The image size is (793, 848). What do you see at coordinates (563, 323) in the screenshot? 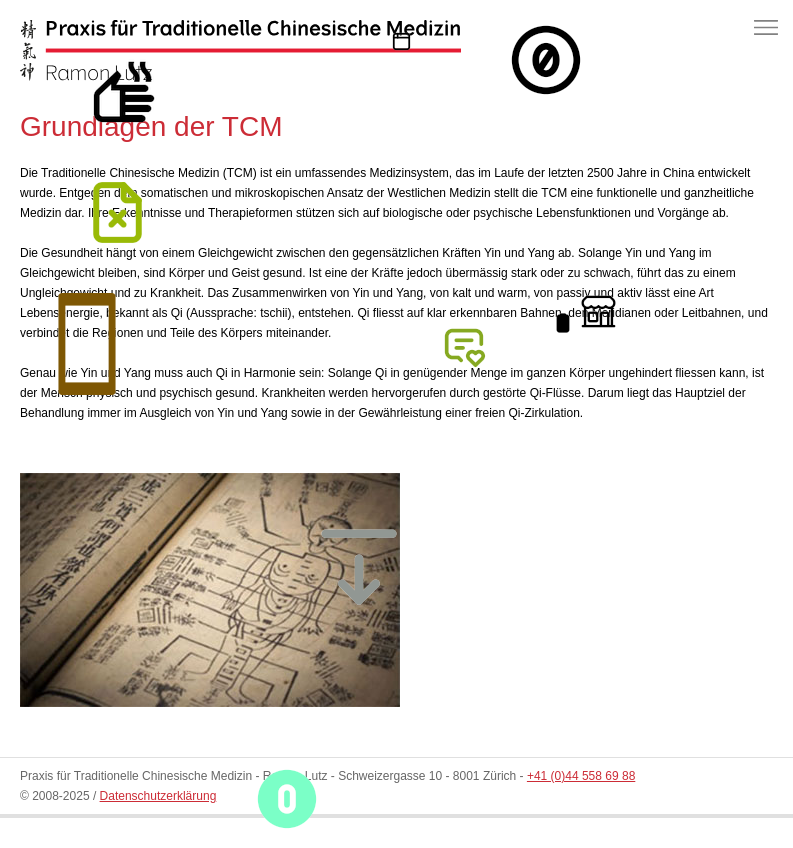
I see `indicates full battery charge status` at bounding box center [563, 323].